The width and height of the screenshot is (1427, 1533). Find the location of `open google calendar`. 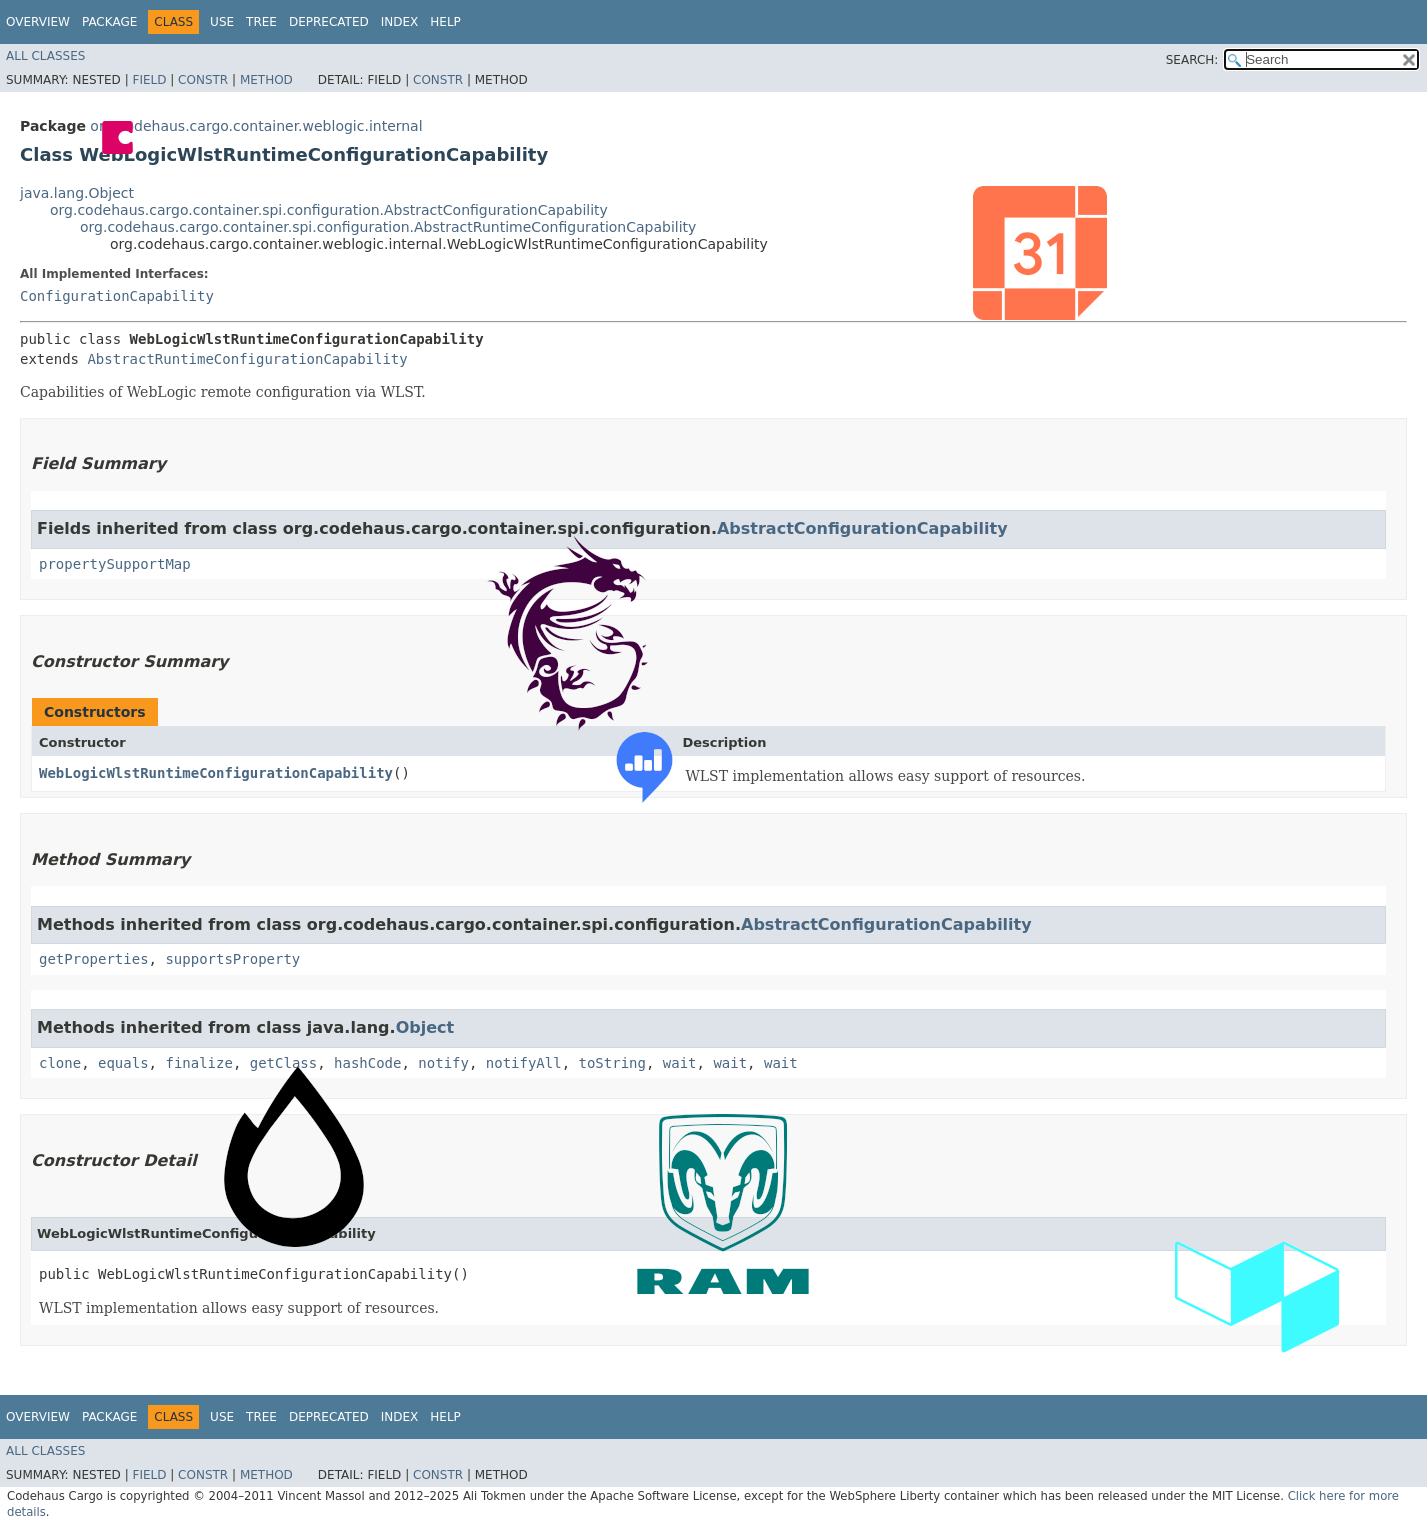

open google calendar is located at coordinates (1040, 253).